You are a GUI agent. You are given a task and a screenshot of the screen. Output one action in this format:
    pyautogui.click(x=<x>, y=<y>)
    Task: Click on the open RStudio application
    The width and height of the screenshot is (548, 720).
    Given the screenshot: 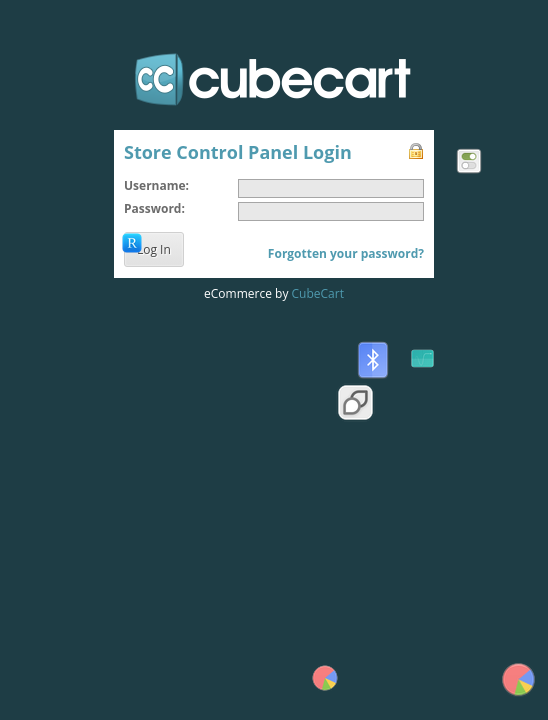 What is the action you would take?
    pyautogui.click(x=132, y=243)
    